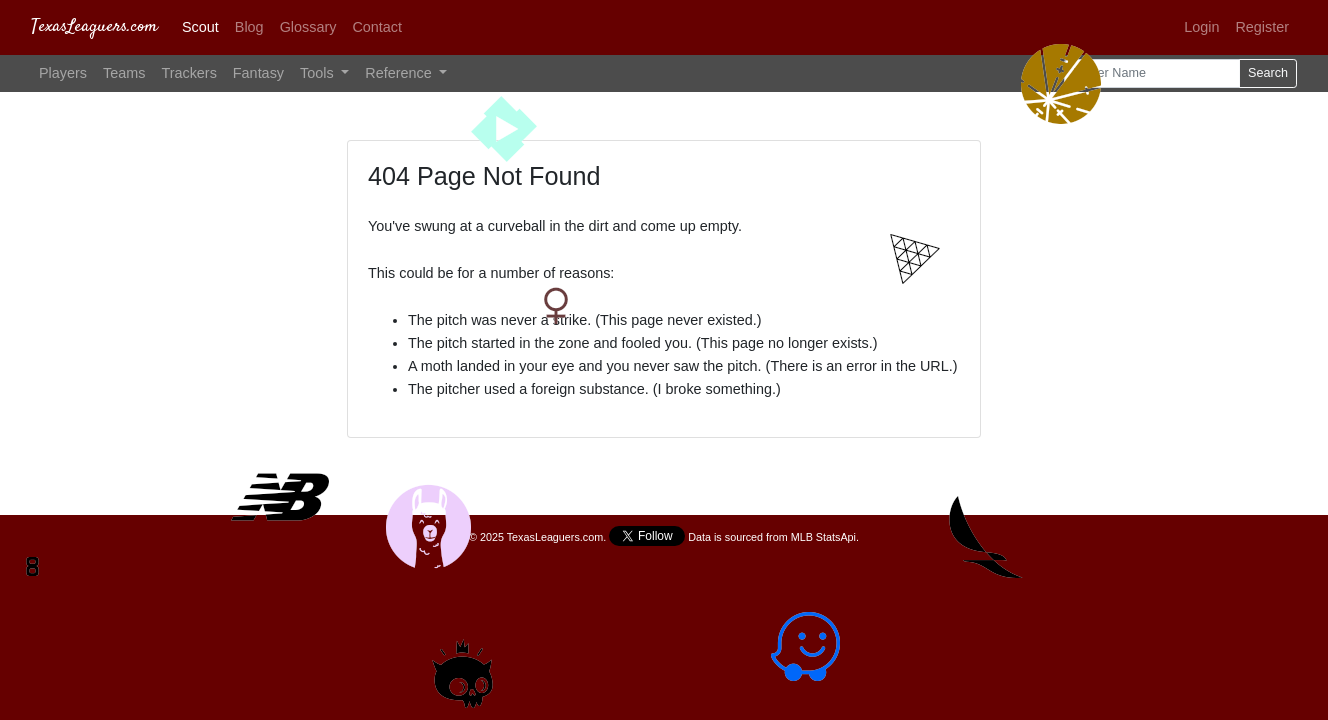 The image size is (1328, 720). What do you see at coordinates (462, 673) in the screenshot?
I see `skeleton ui framework logo` at bounding box center [462, 673].